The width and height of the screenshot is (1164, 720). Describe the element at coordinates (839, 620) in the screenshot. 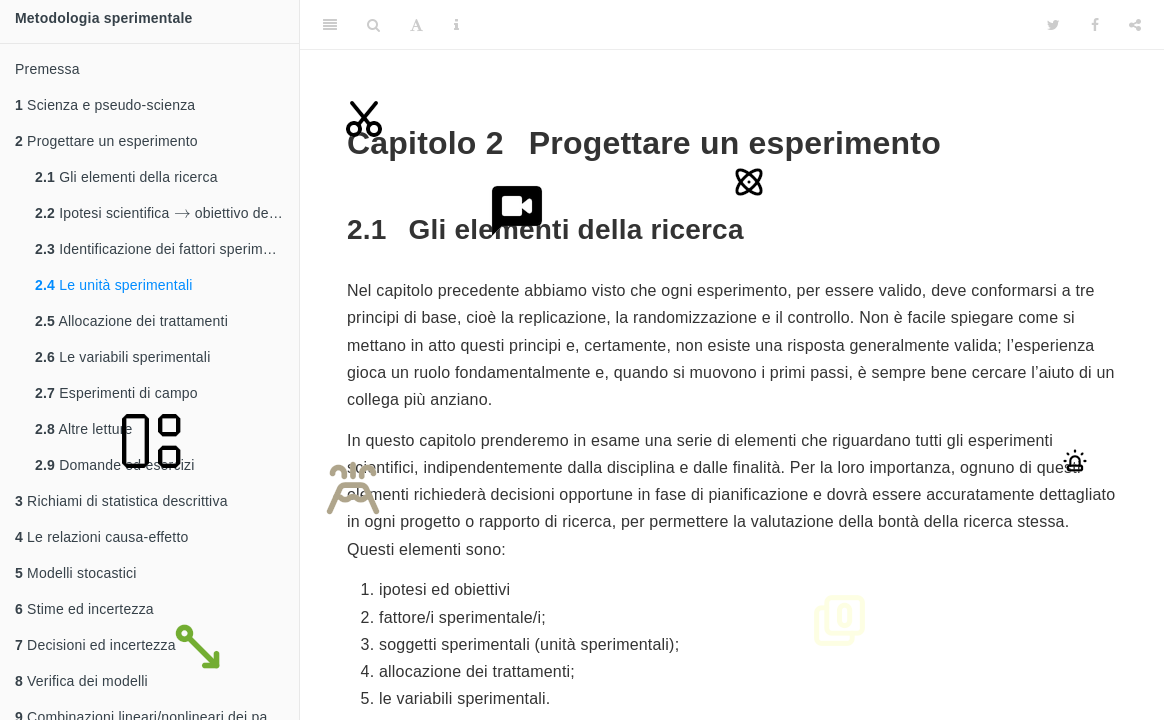

I see `indicates zero items in a collection or stack` at that location.